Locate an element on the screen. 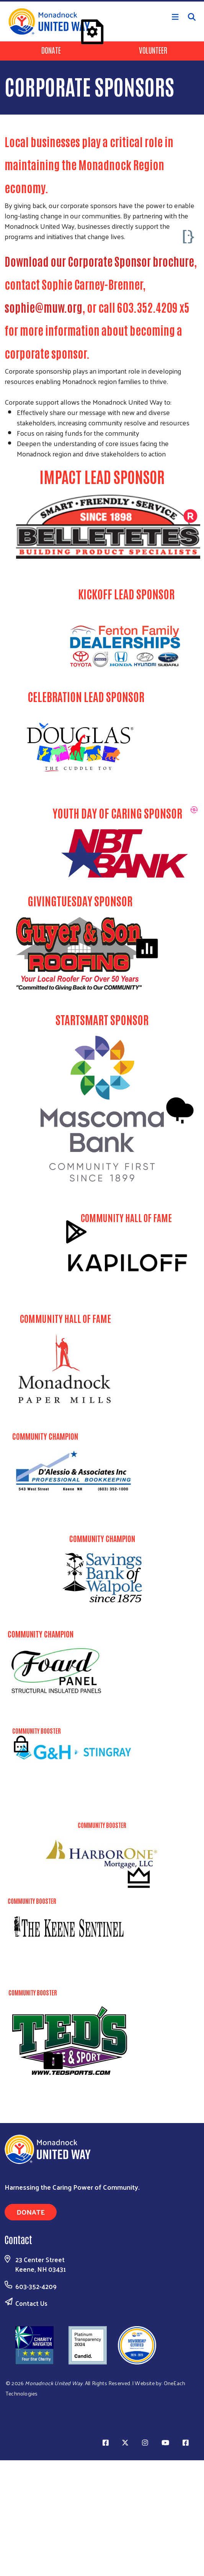 The width and height of the screenshot is (204, 2576). super user community logo is located at coordinates (188, 236).